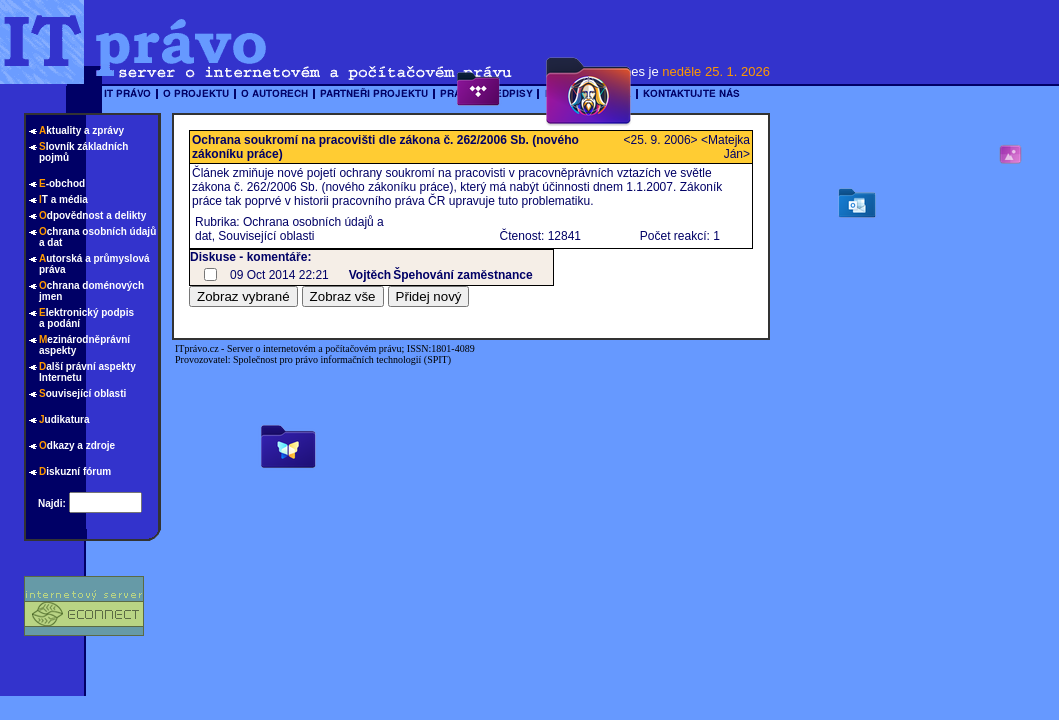 The height and width of the screenshot is (720, 1059). What do you see at coordinates (478, 90) in the screenshot?
I see `open folder containing tidal music files` at bounding box center [478, 90].